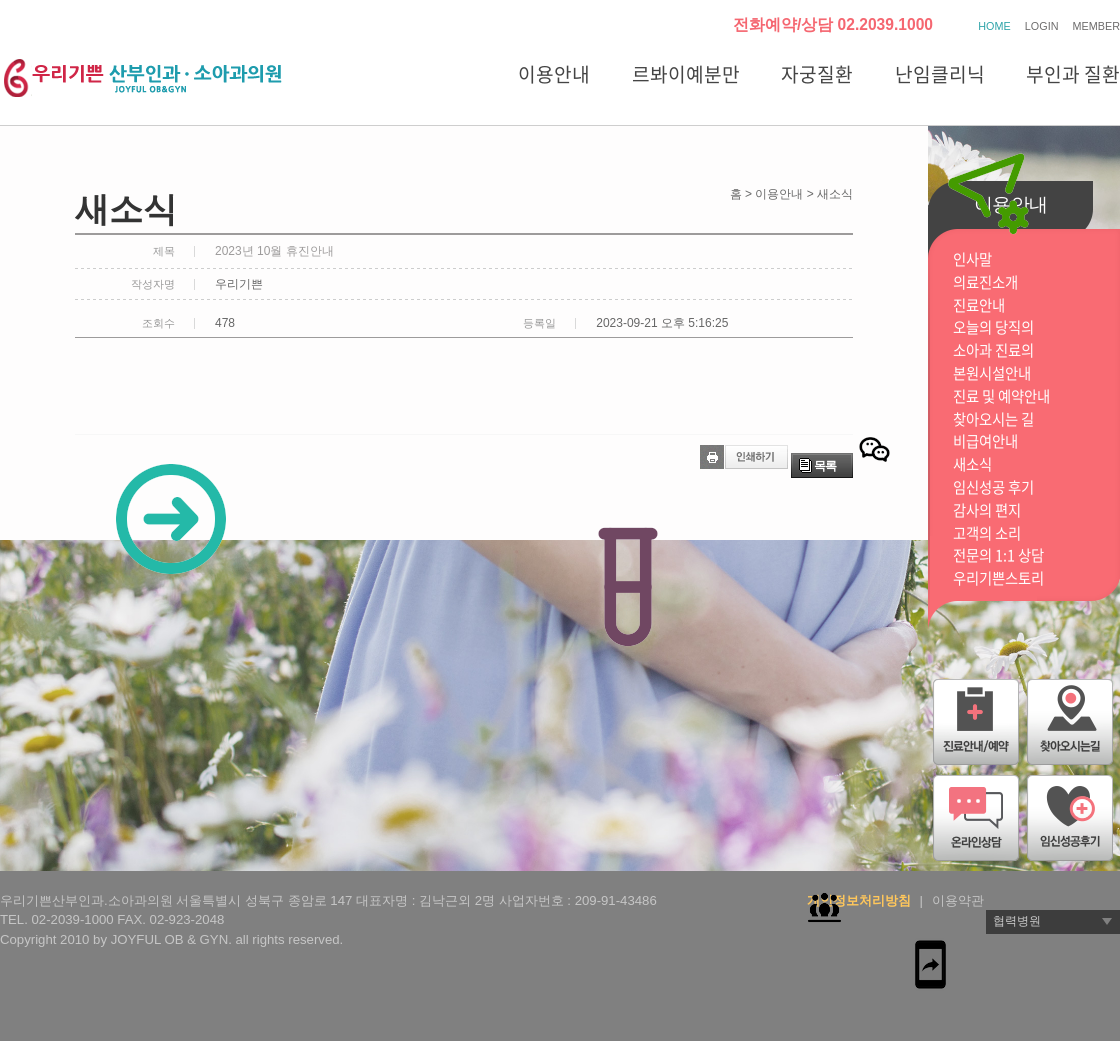  What do you see at coordinates (874, 449) in the screenshot?
I see `open WeChat messaging app` at bounding box center [874, 449].